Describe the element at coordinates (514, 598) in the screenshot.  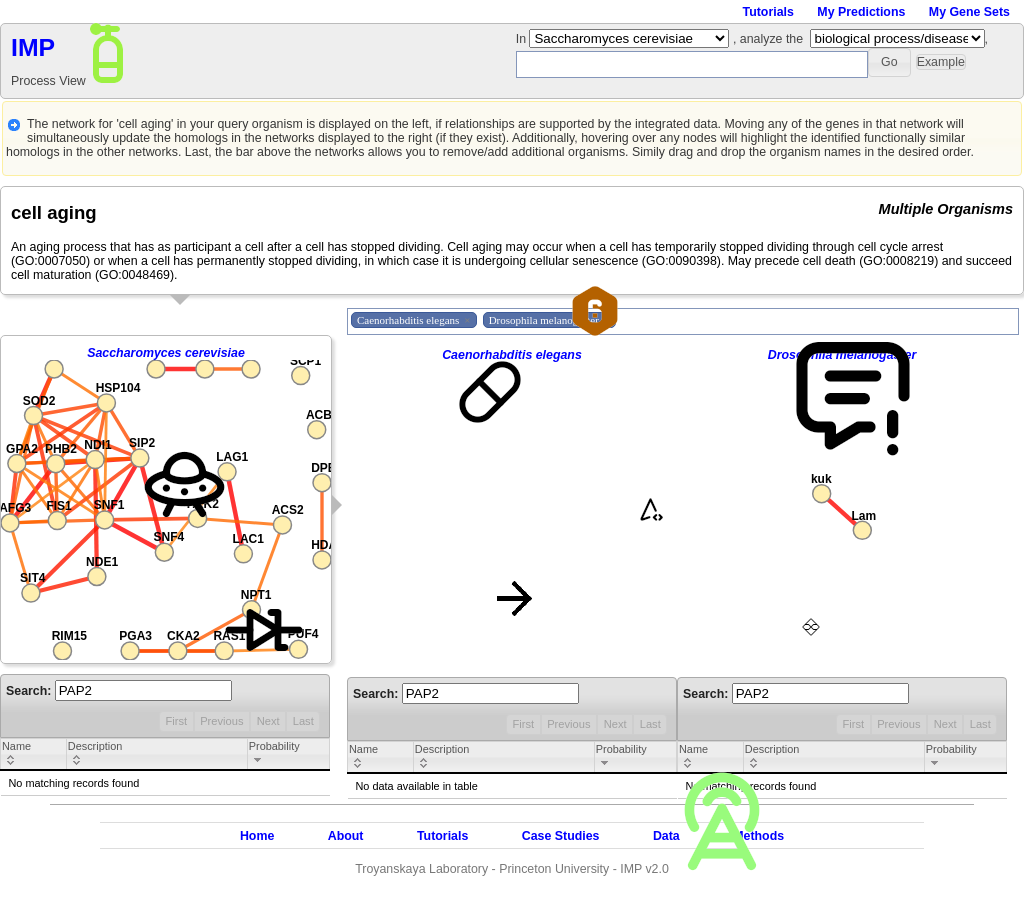
I see `navigate to the next item or screen` at that location.